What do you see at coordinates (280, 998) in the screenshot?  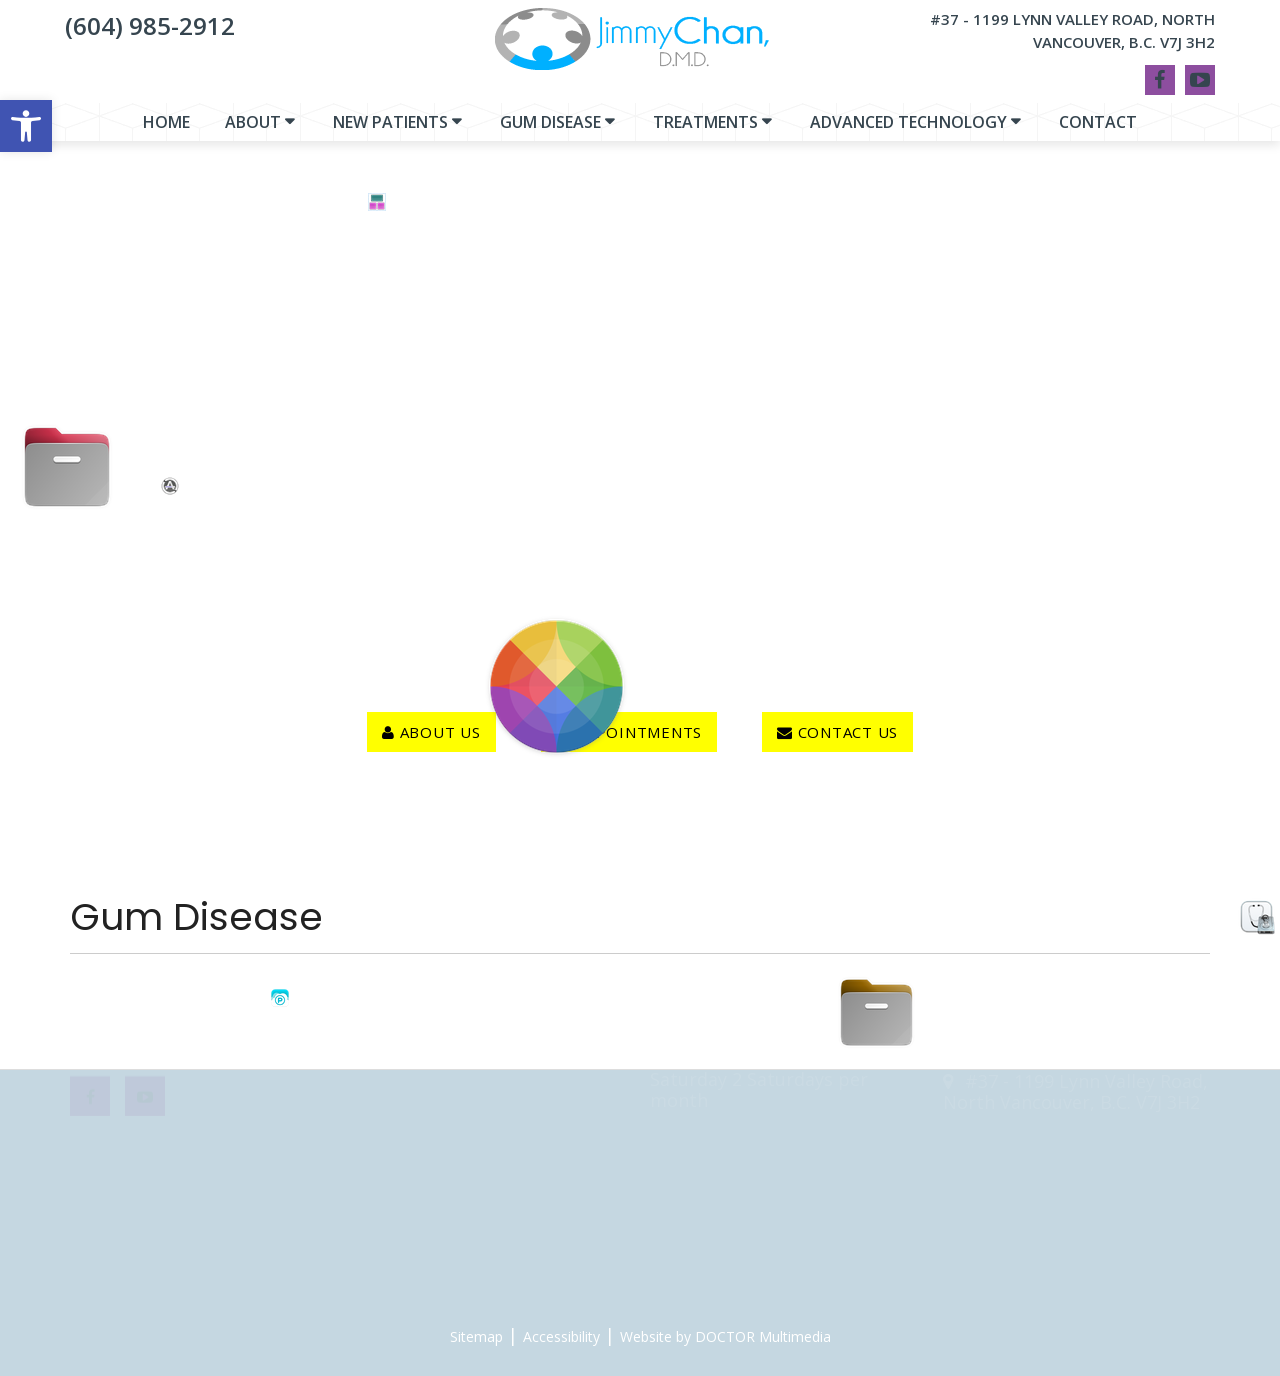 I see `open pCloud cloud storage app` at bounding box center [280, 998].